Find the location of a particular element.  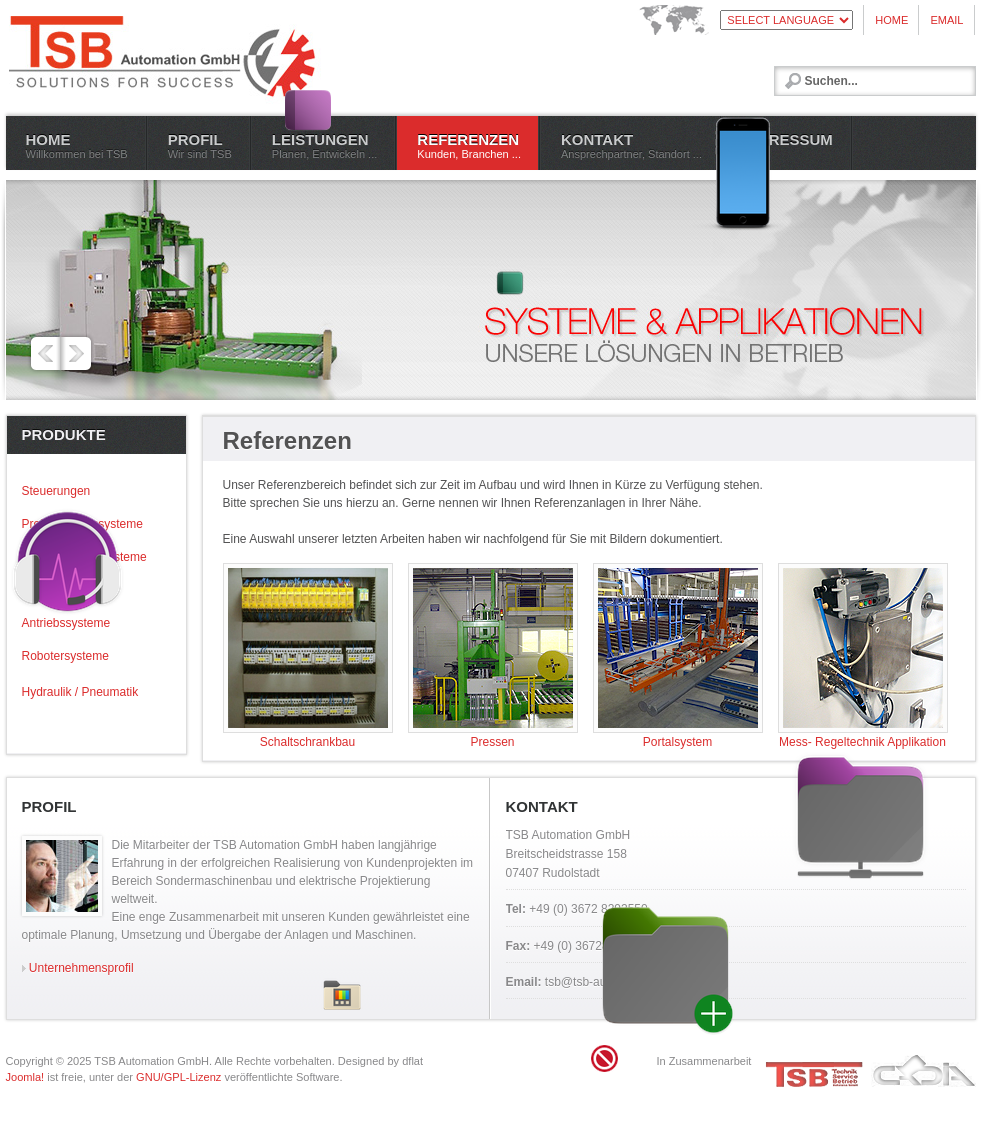

create a new folder is located at coordinates (665, 965).